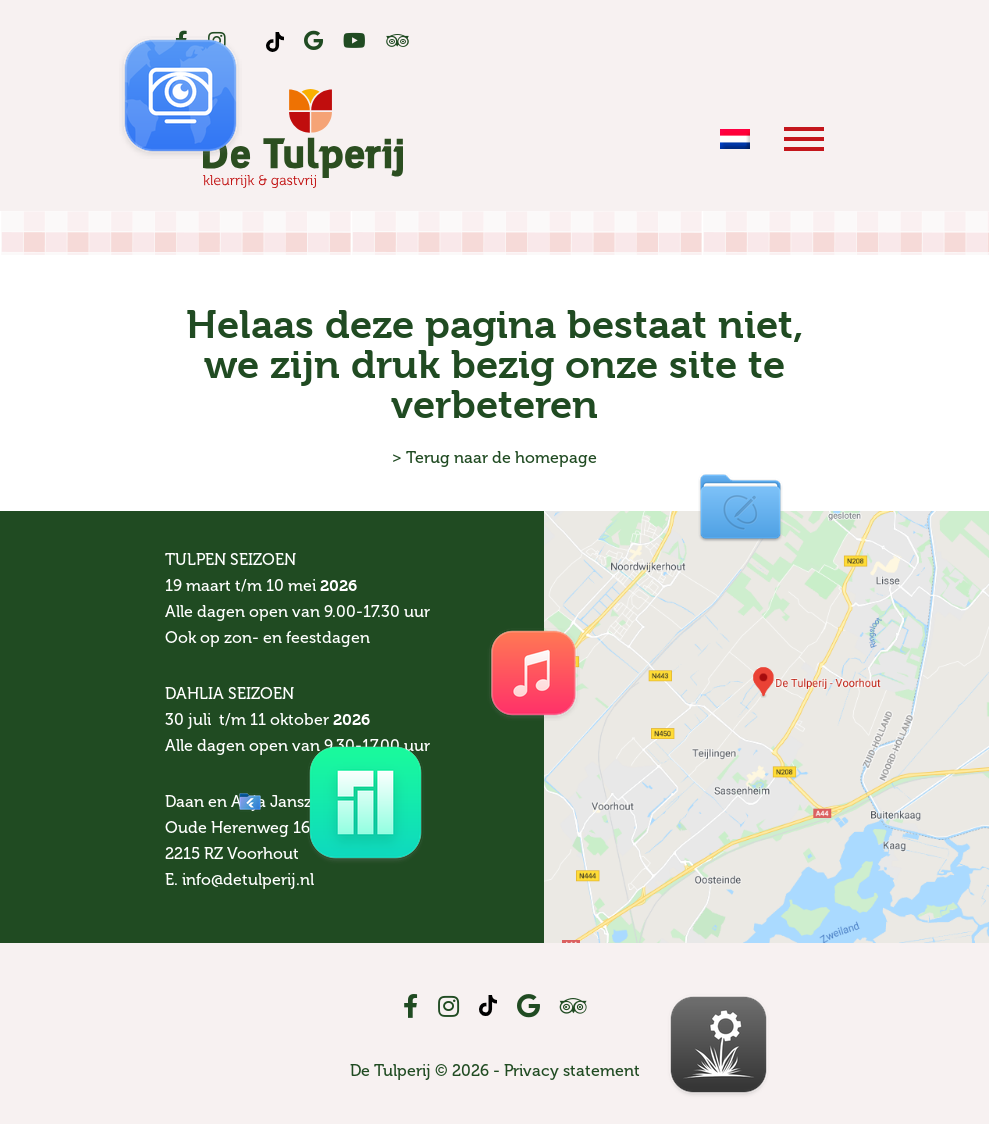 This screenshot has width=989, height=1124. Describe the element at coordinates (533, 674) in the screenshot. I see `open multimedia or music app settings` at that location.